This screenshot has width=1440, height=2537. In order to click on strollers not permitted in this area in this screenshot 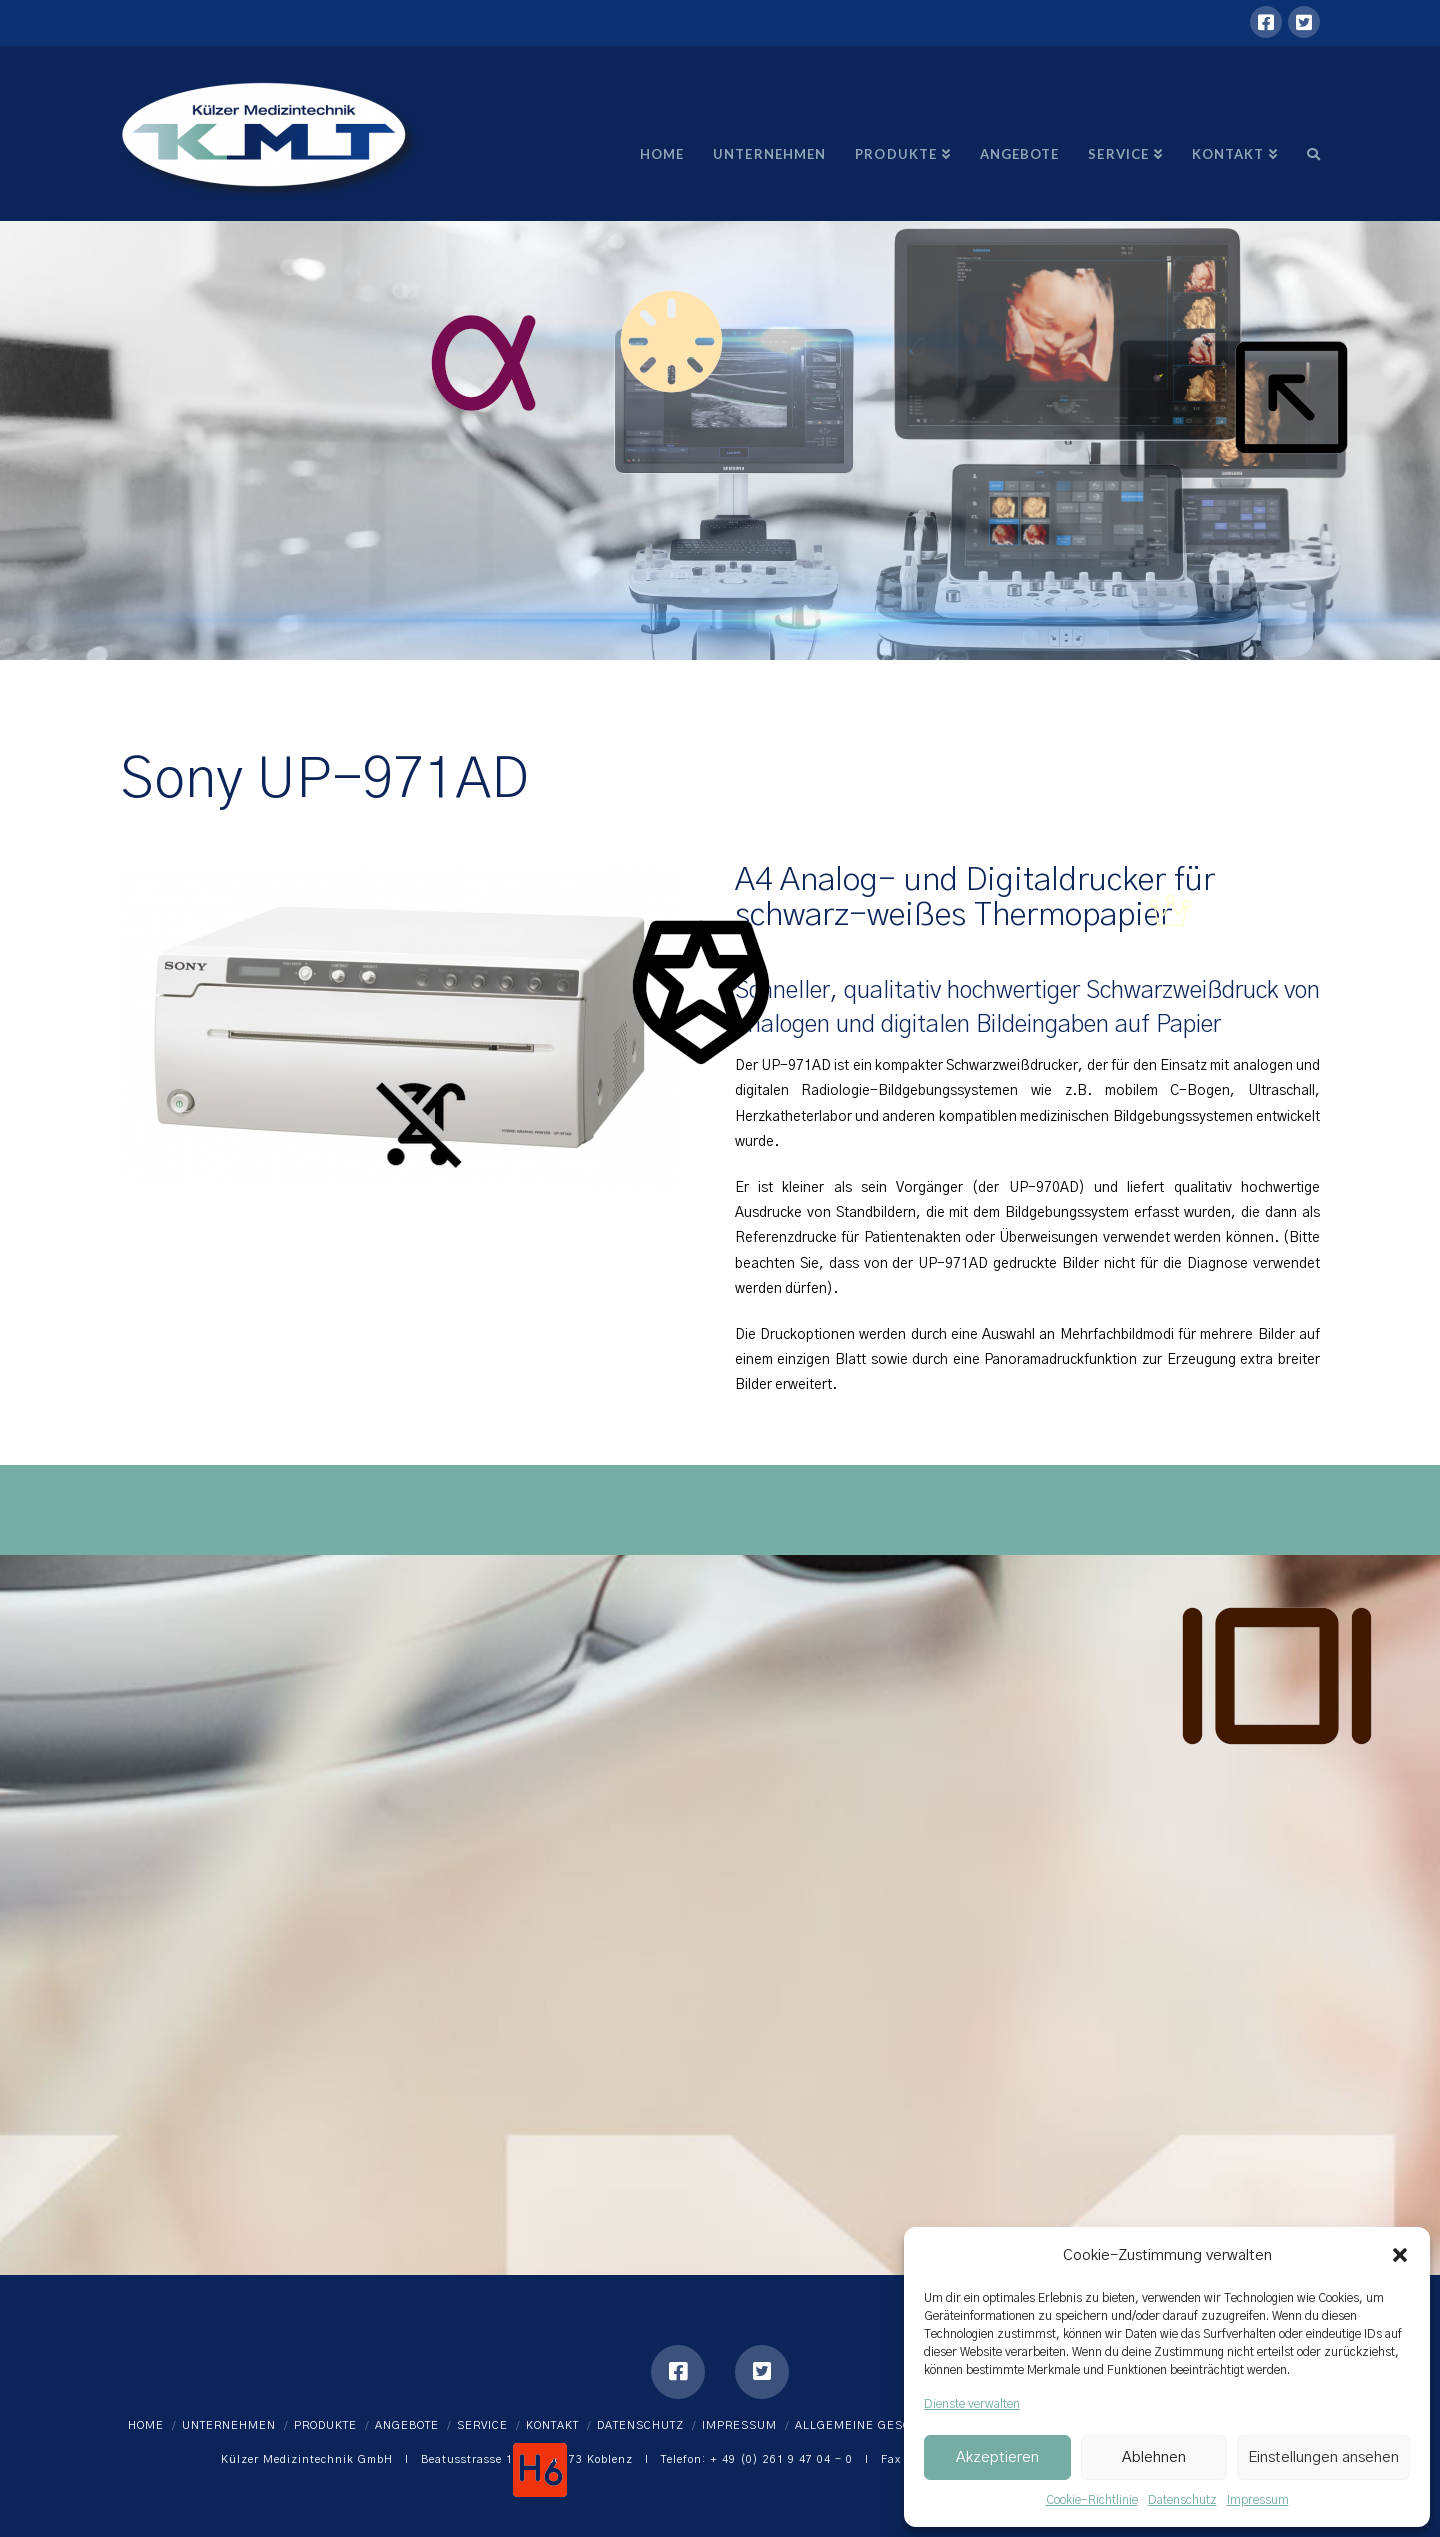, I will do `click(422, 1122)`.